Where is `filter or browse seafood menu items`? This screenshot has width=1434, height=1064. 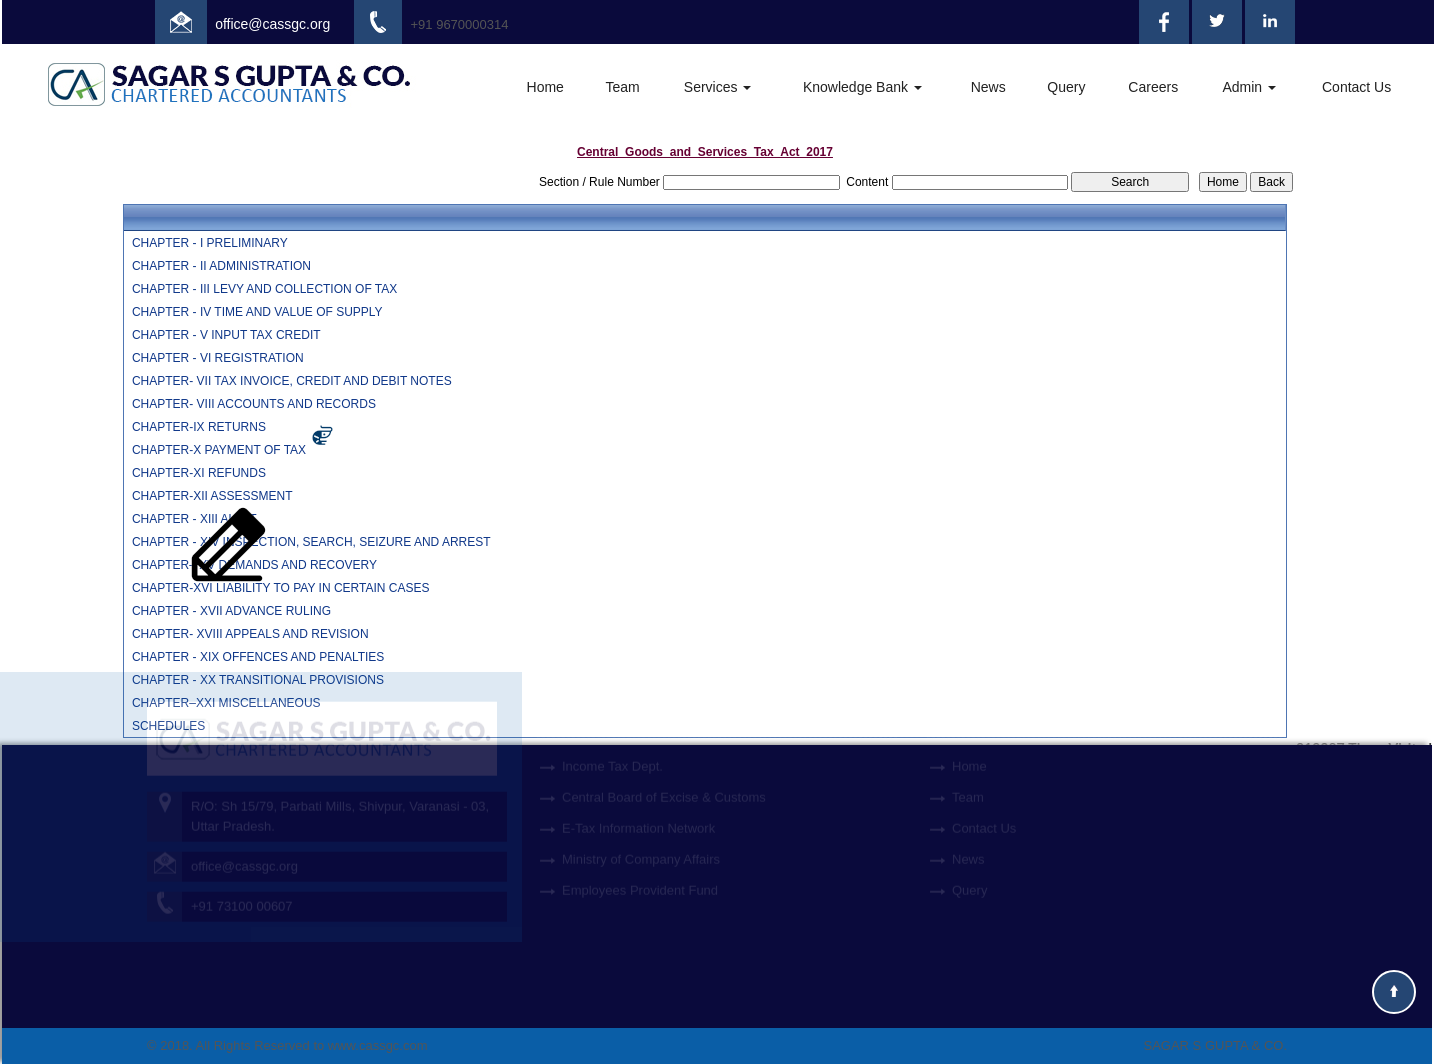
filter or browse seafood menu items is located at coordinates (322, 435).